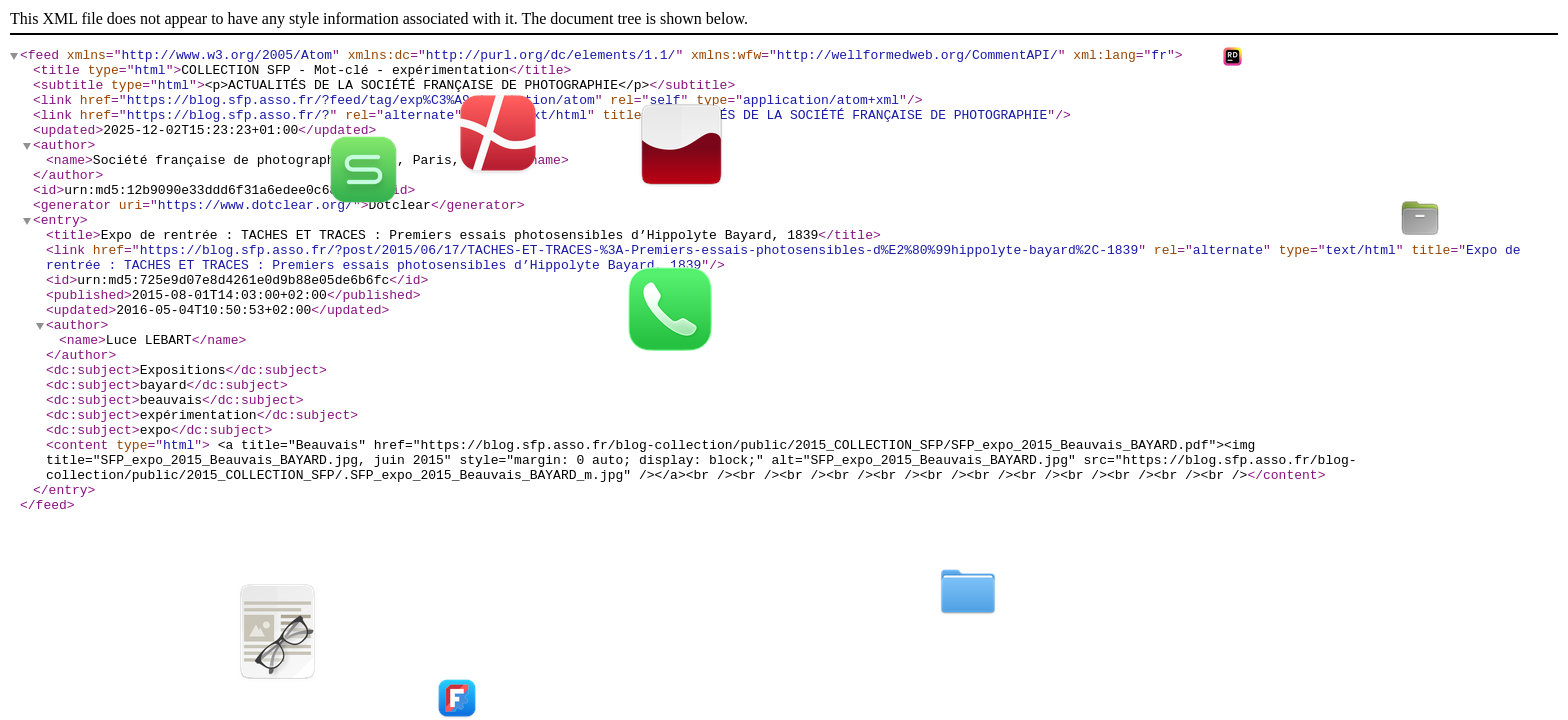 The width and height of the screenshot is (1568, 720). What do you see at coordinates (277, 631) in the screenshot?
I see `open documents viewer app` at bounding box center [277, 631].